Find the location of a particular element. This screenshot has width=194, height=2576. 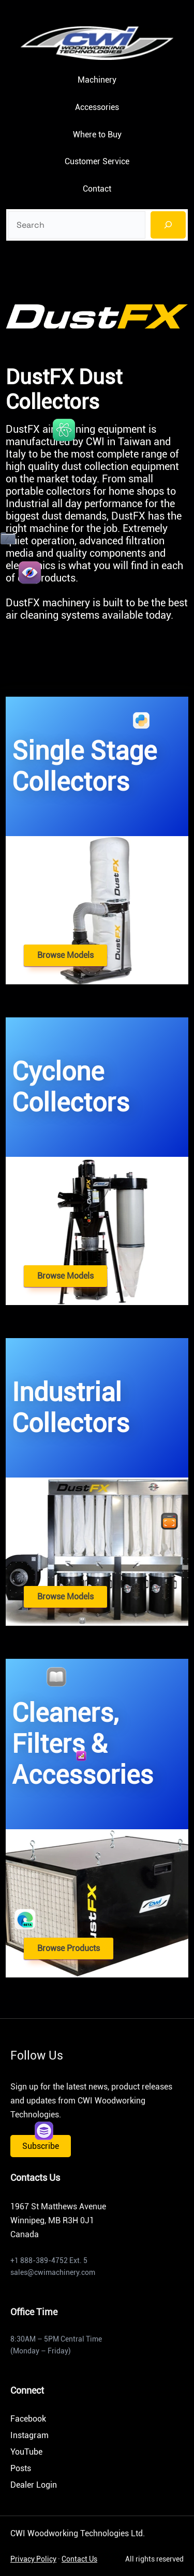

open privacy and security settings is located at coordinates (29, 572).